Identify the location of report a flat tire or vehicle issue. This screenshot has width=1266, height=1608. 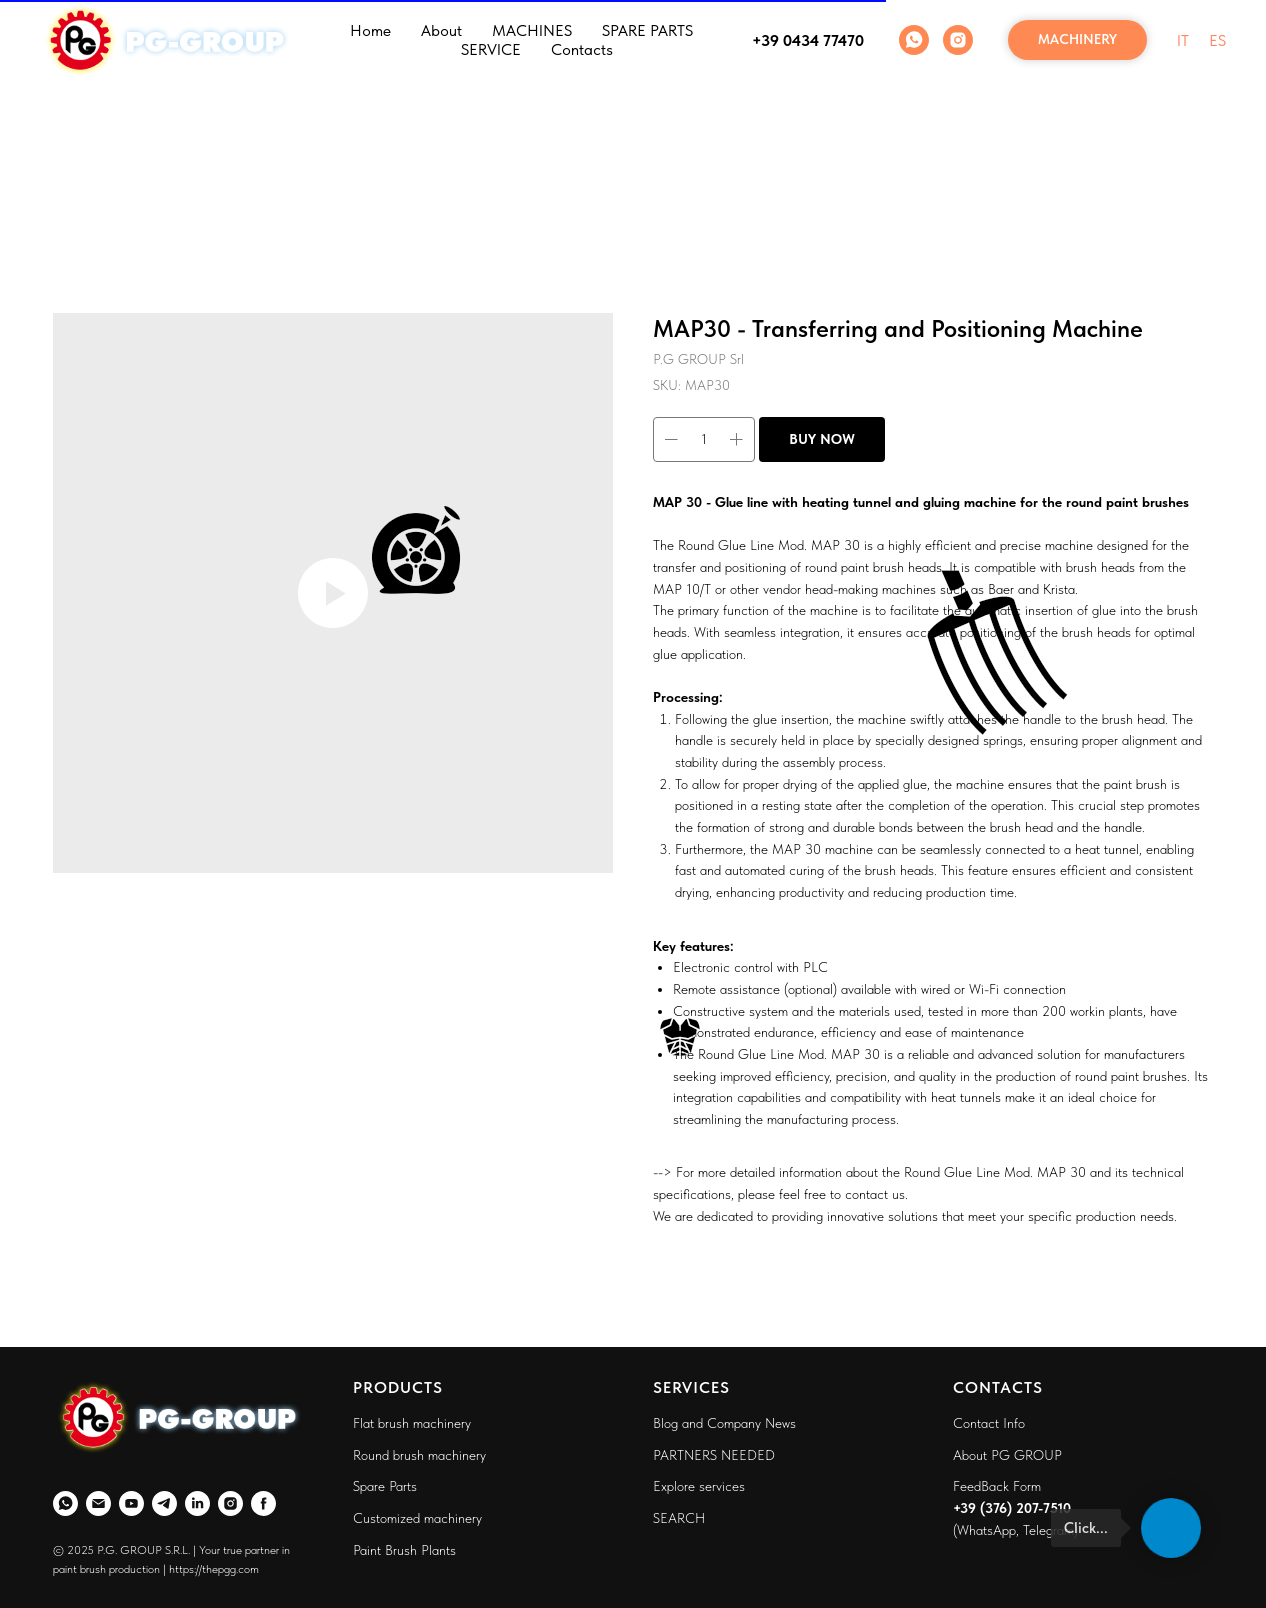
(416, 550).